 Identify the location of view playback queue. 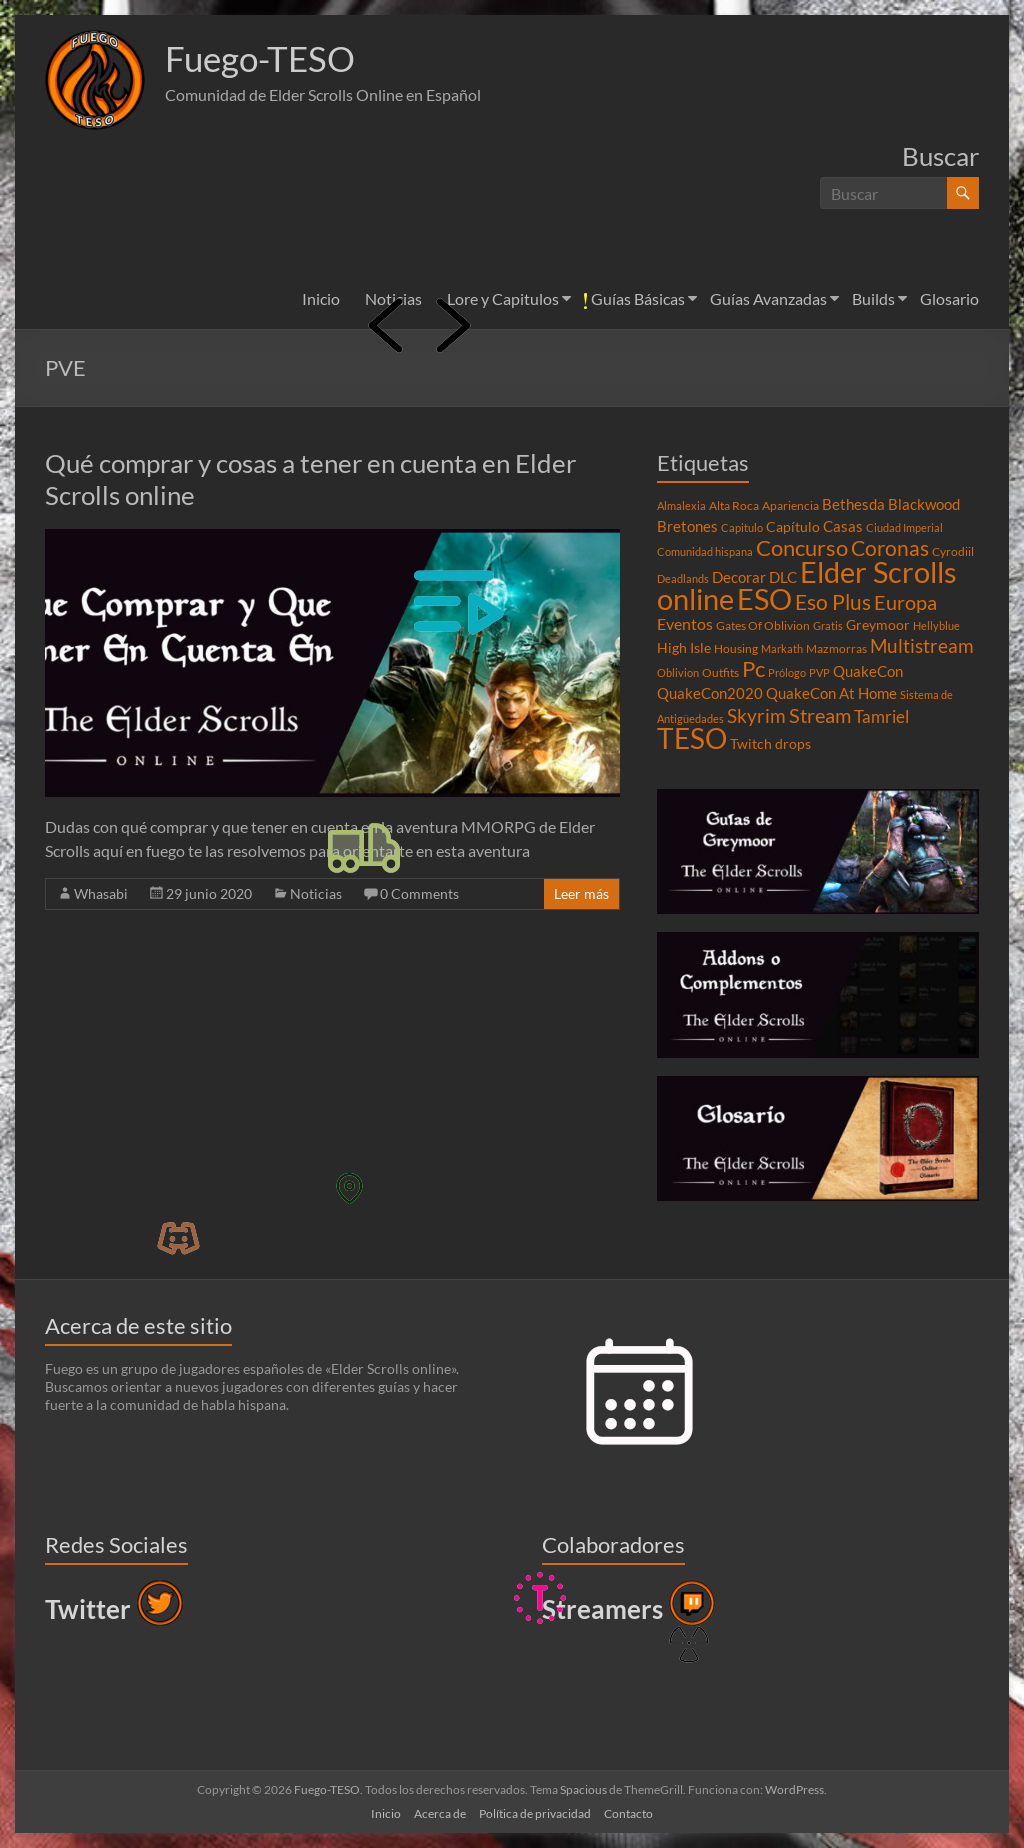
(454, 601).